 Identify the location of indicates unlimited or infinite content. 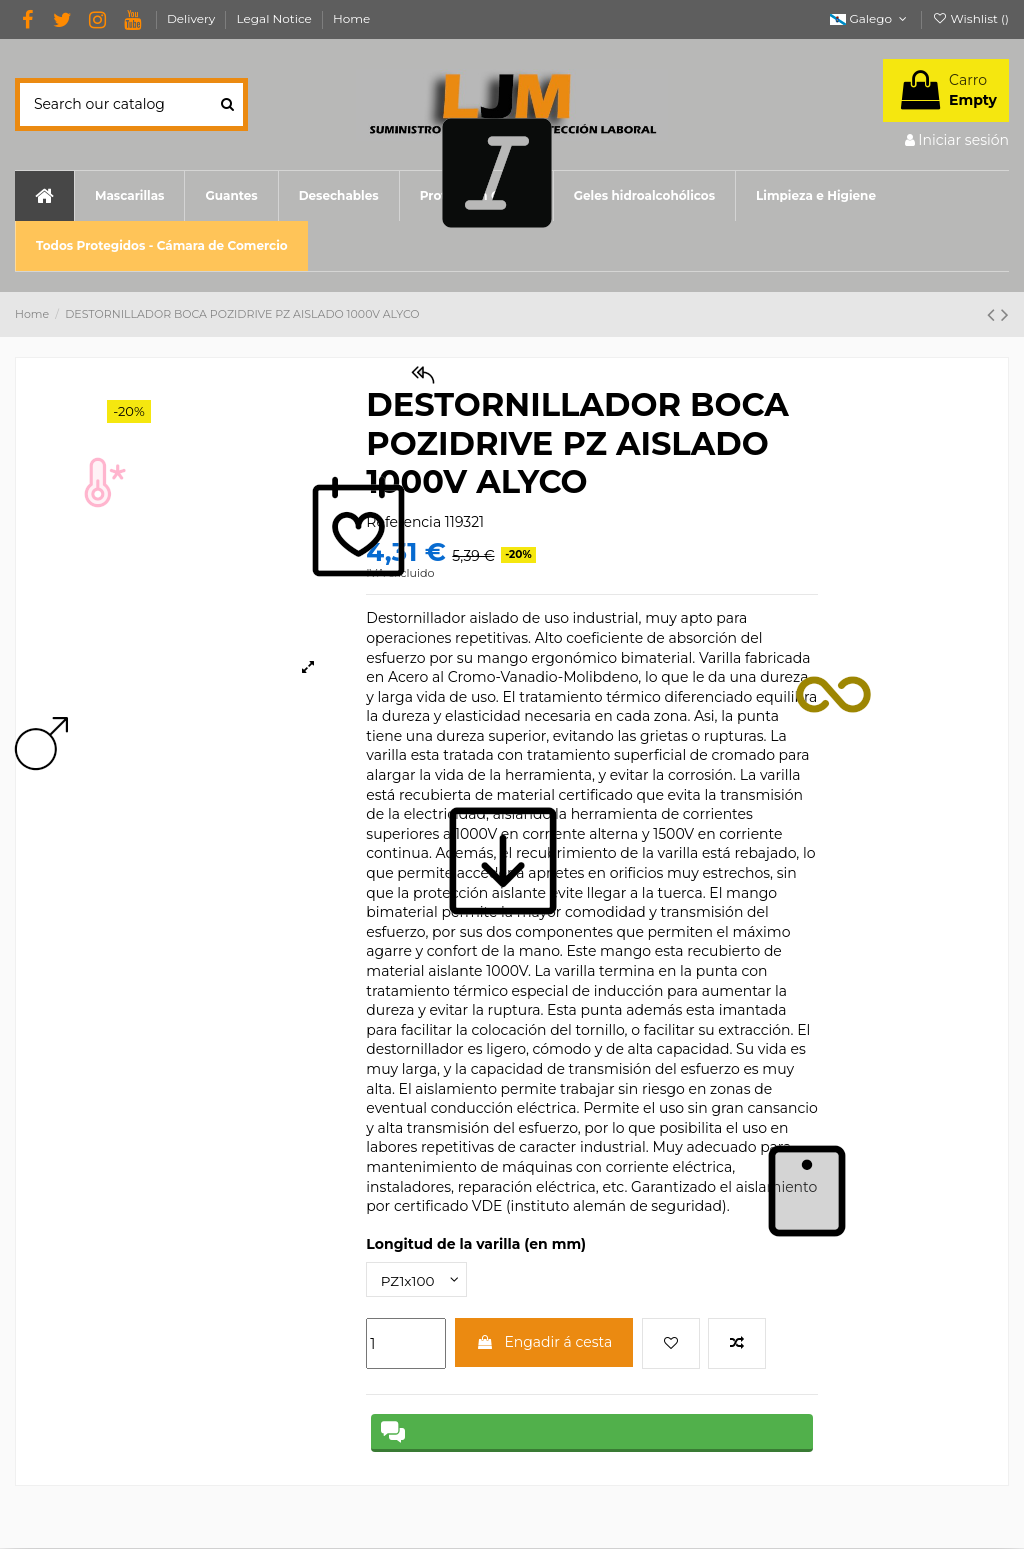
(833, 694).